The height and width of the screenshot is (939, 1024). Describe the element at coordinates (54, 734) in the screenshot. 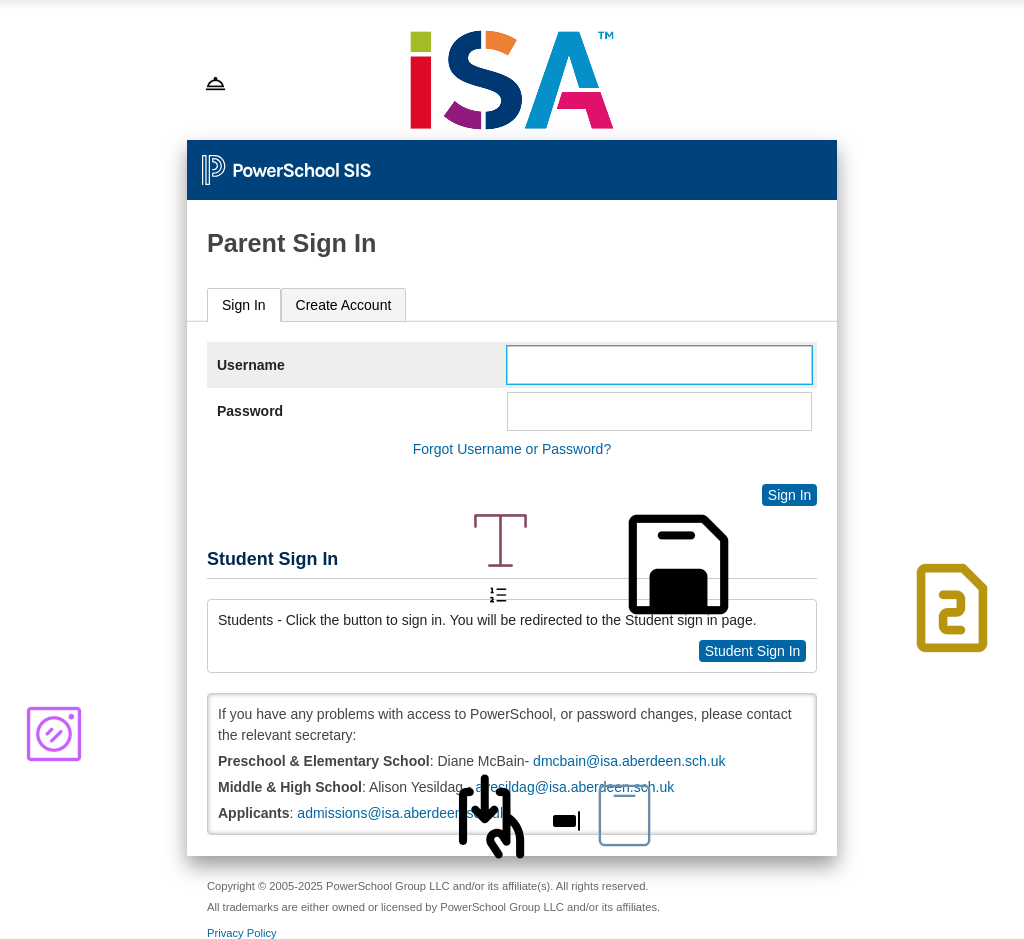

I see `access laundry or appliance controls` at that location.